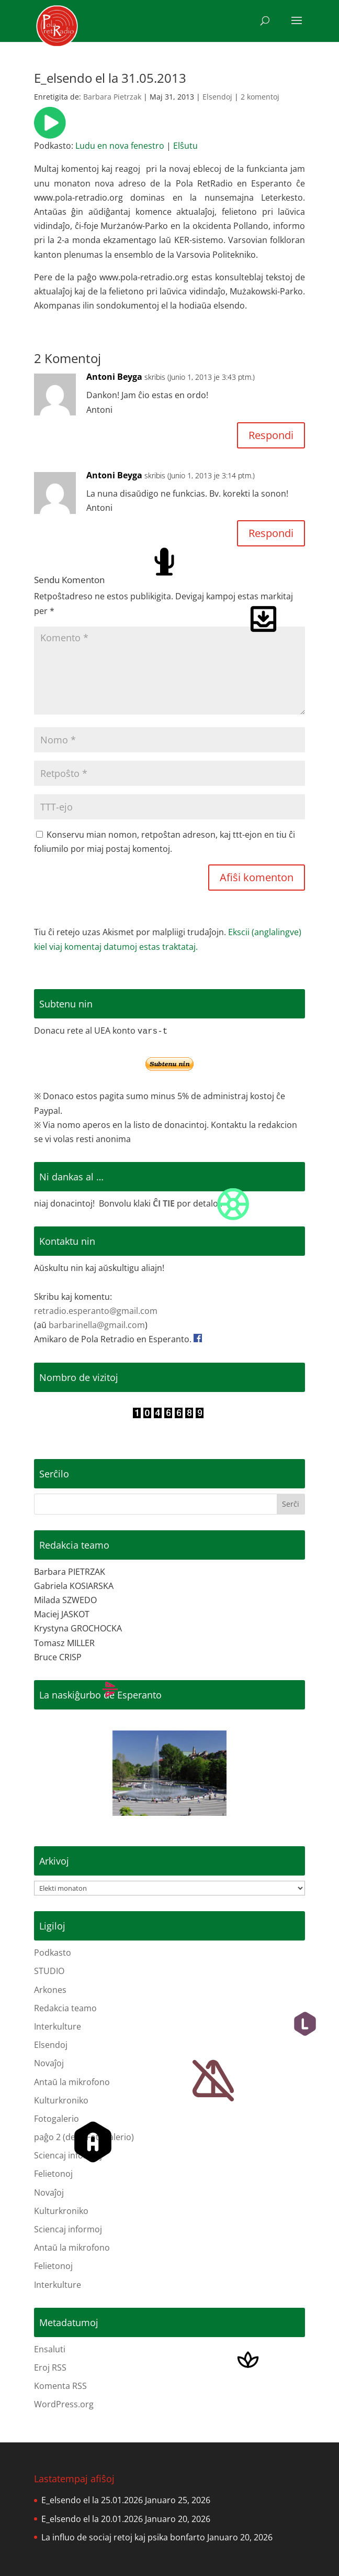  What do you see at coordinates (305, 2024) in the screenshot?
I see `indicates a category or item labeled "L"` at bounding box center [305, 2024].